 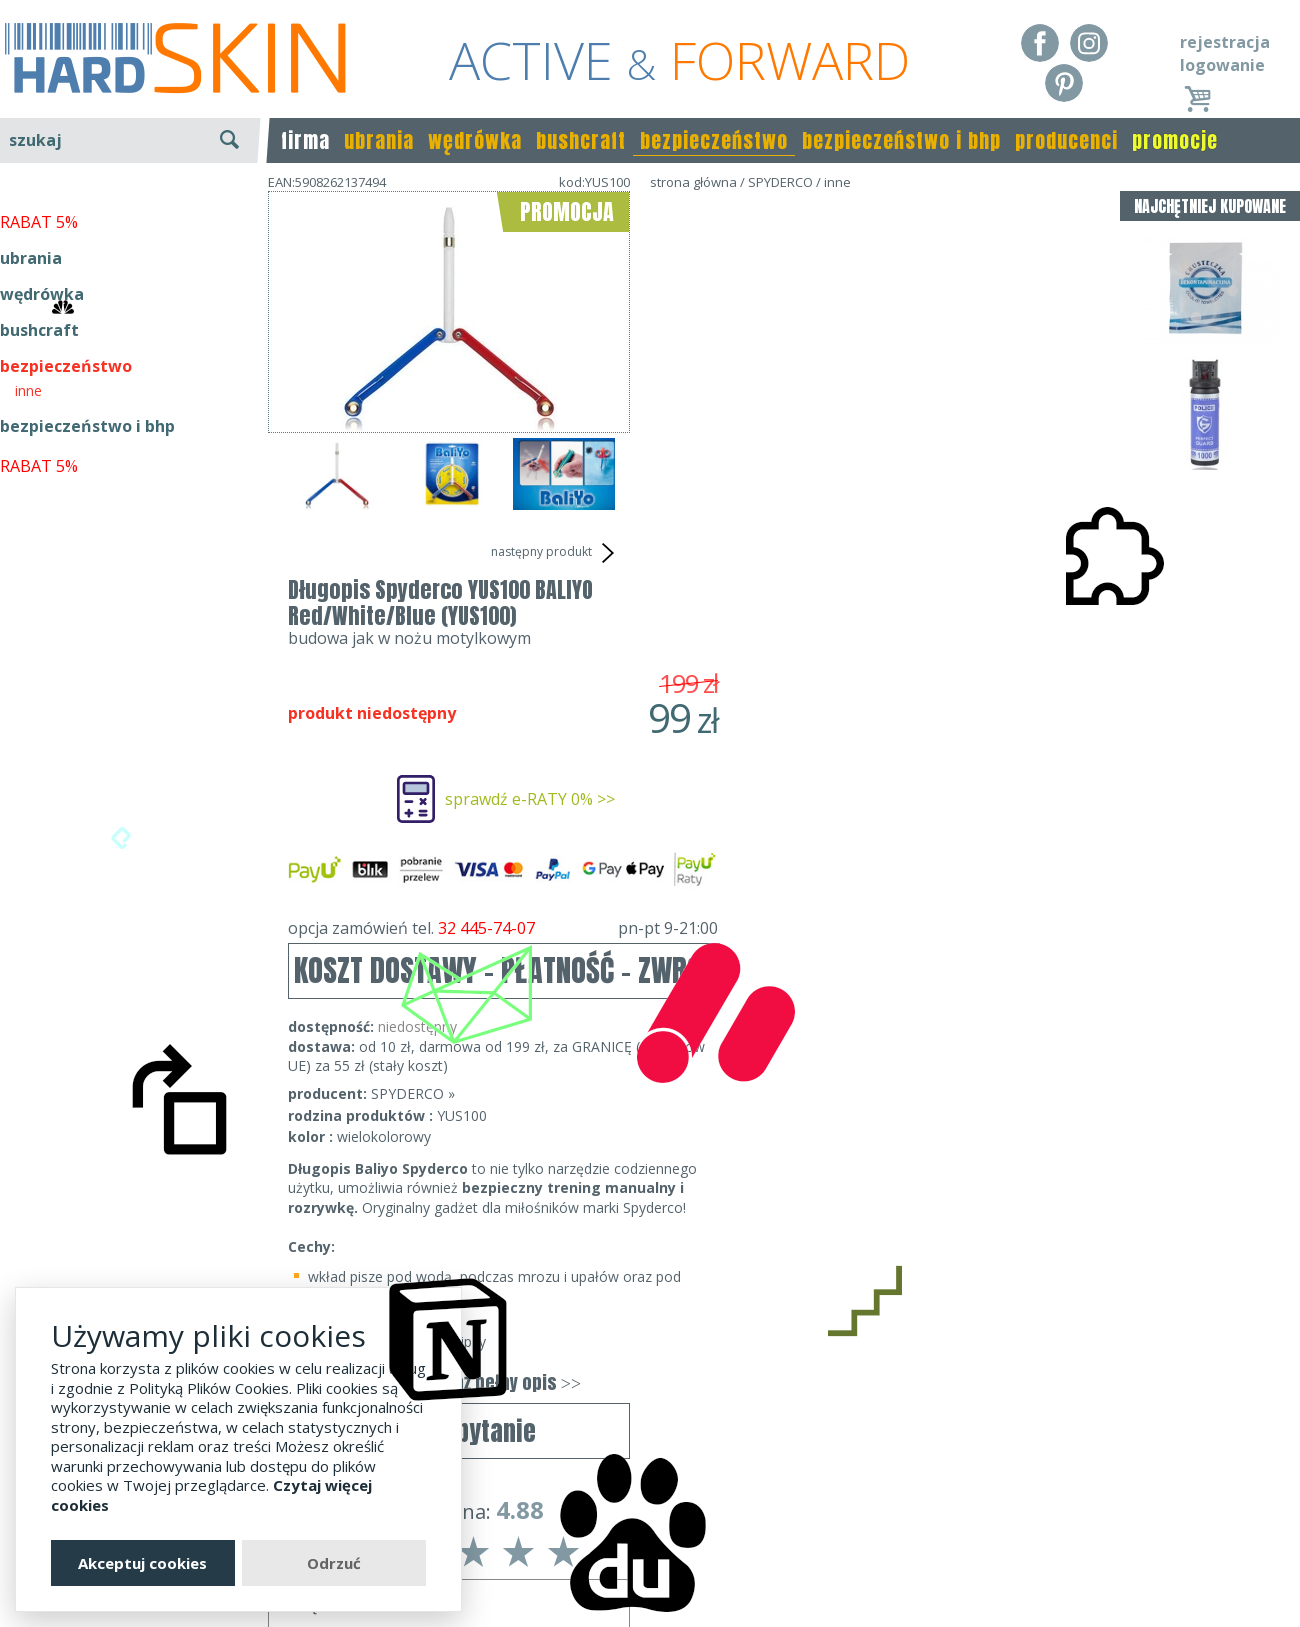 I want to click on rotate element clockwise, so click(x=179, y=1102).